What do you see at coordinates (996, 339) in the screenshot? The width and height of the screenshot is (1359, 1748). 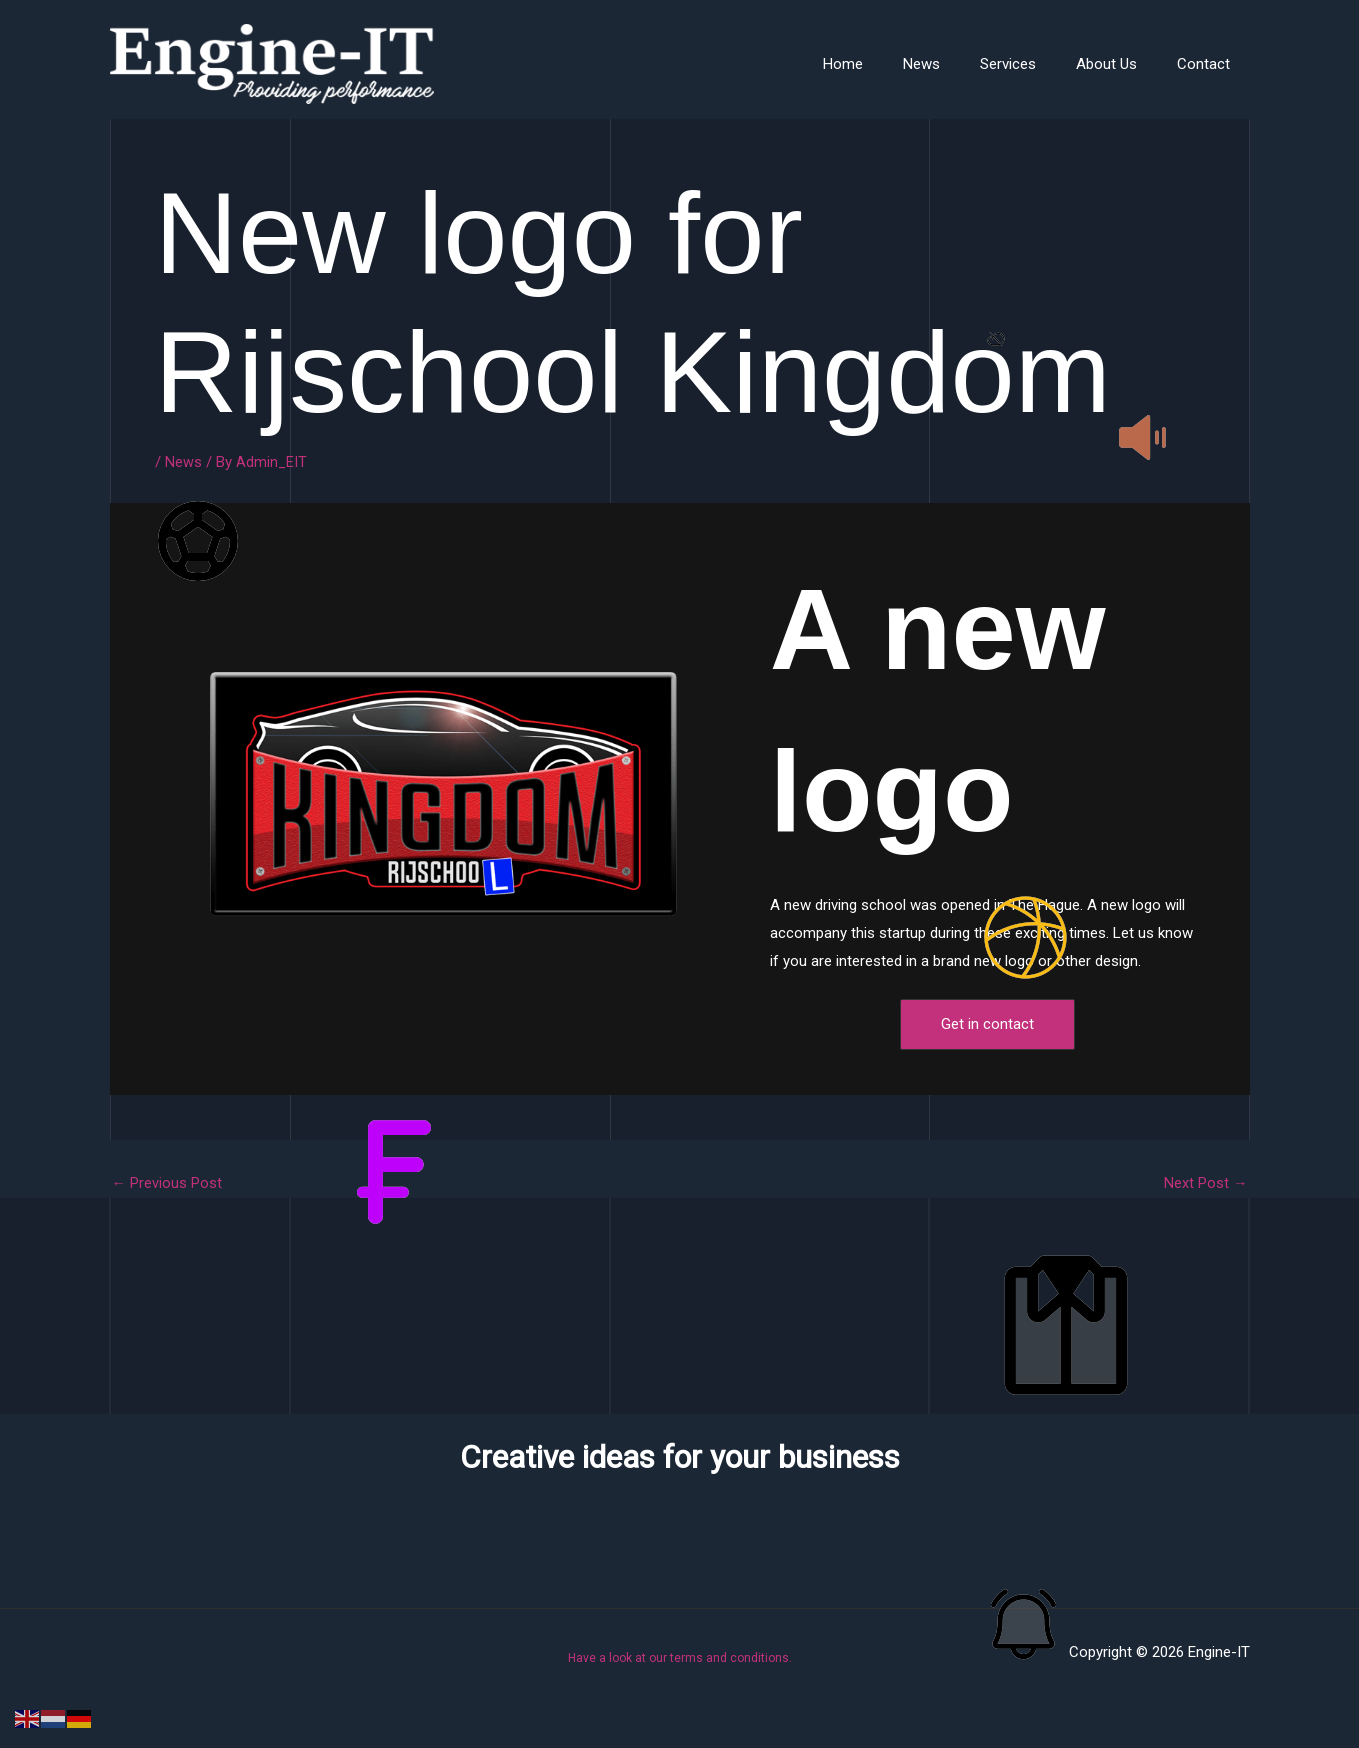 I see `indicates cloud sync is disabled` at bounding box center [996, 339].